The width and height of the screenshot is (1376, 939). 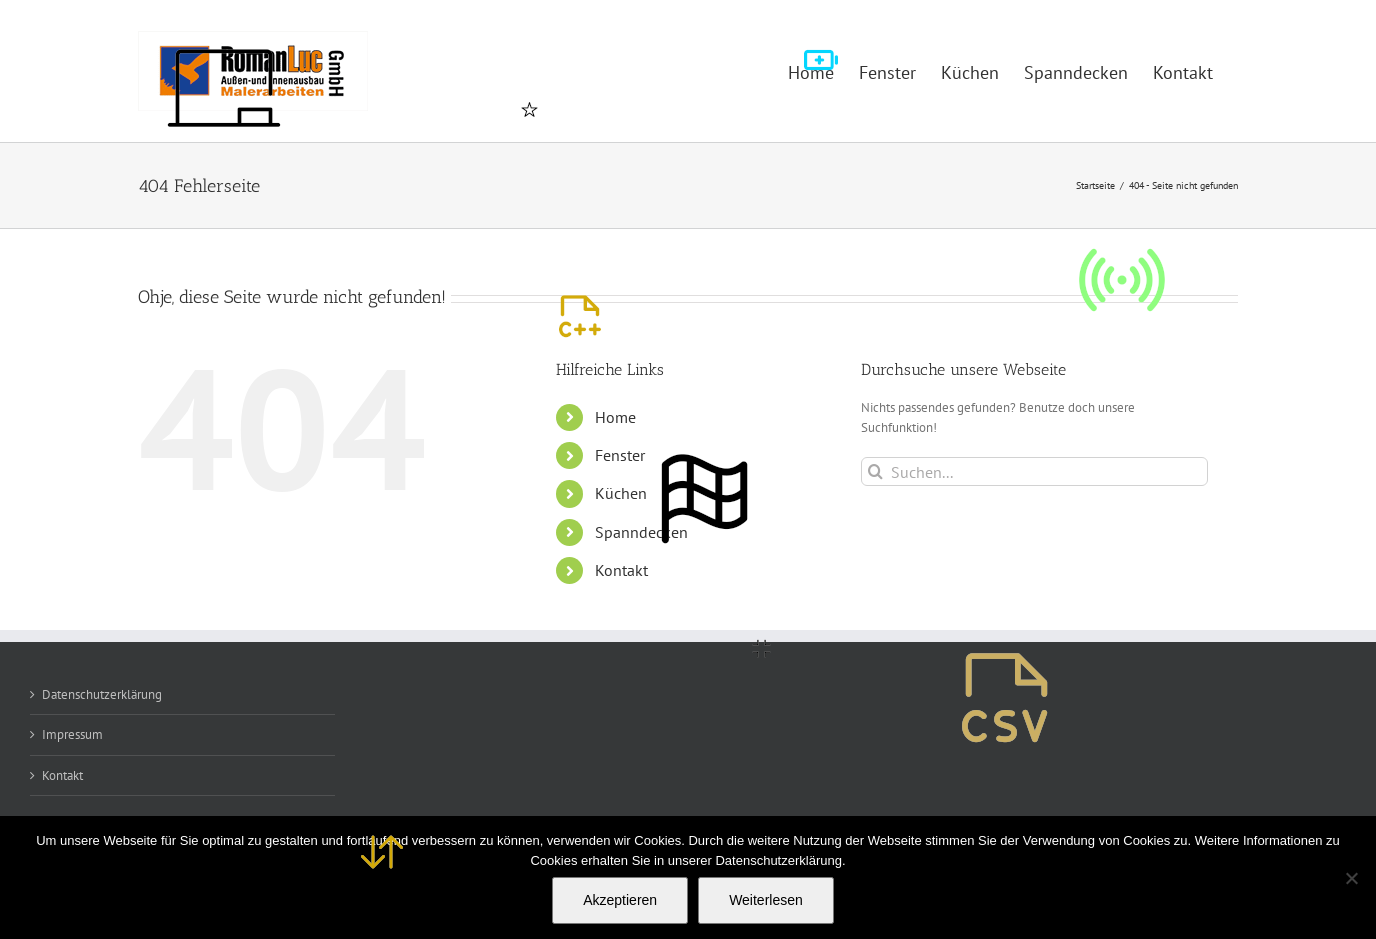 What do you see at coordinates (224, 90) in the screenshot?
I see `access whiteboard or presentation mode` at bounding box center [224, 90].